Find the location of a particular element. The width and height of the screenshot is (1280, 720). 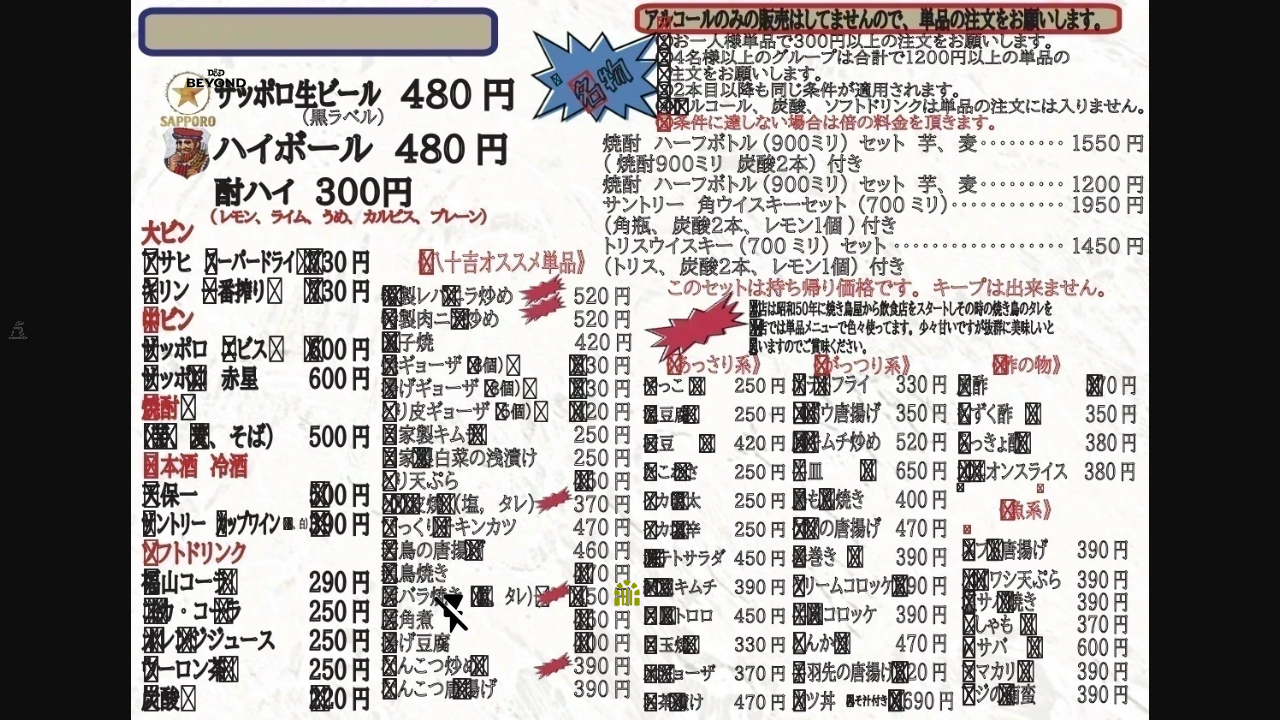

access dungeon or castle-themed game content is located at coordinates (627, 593).